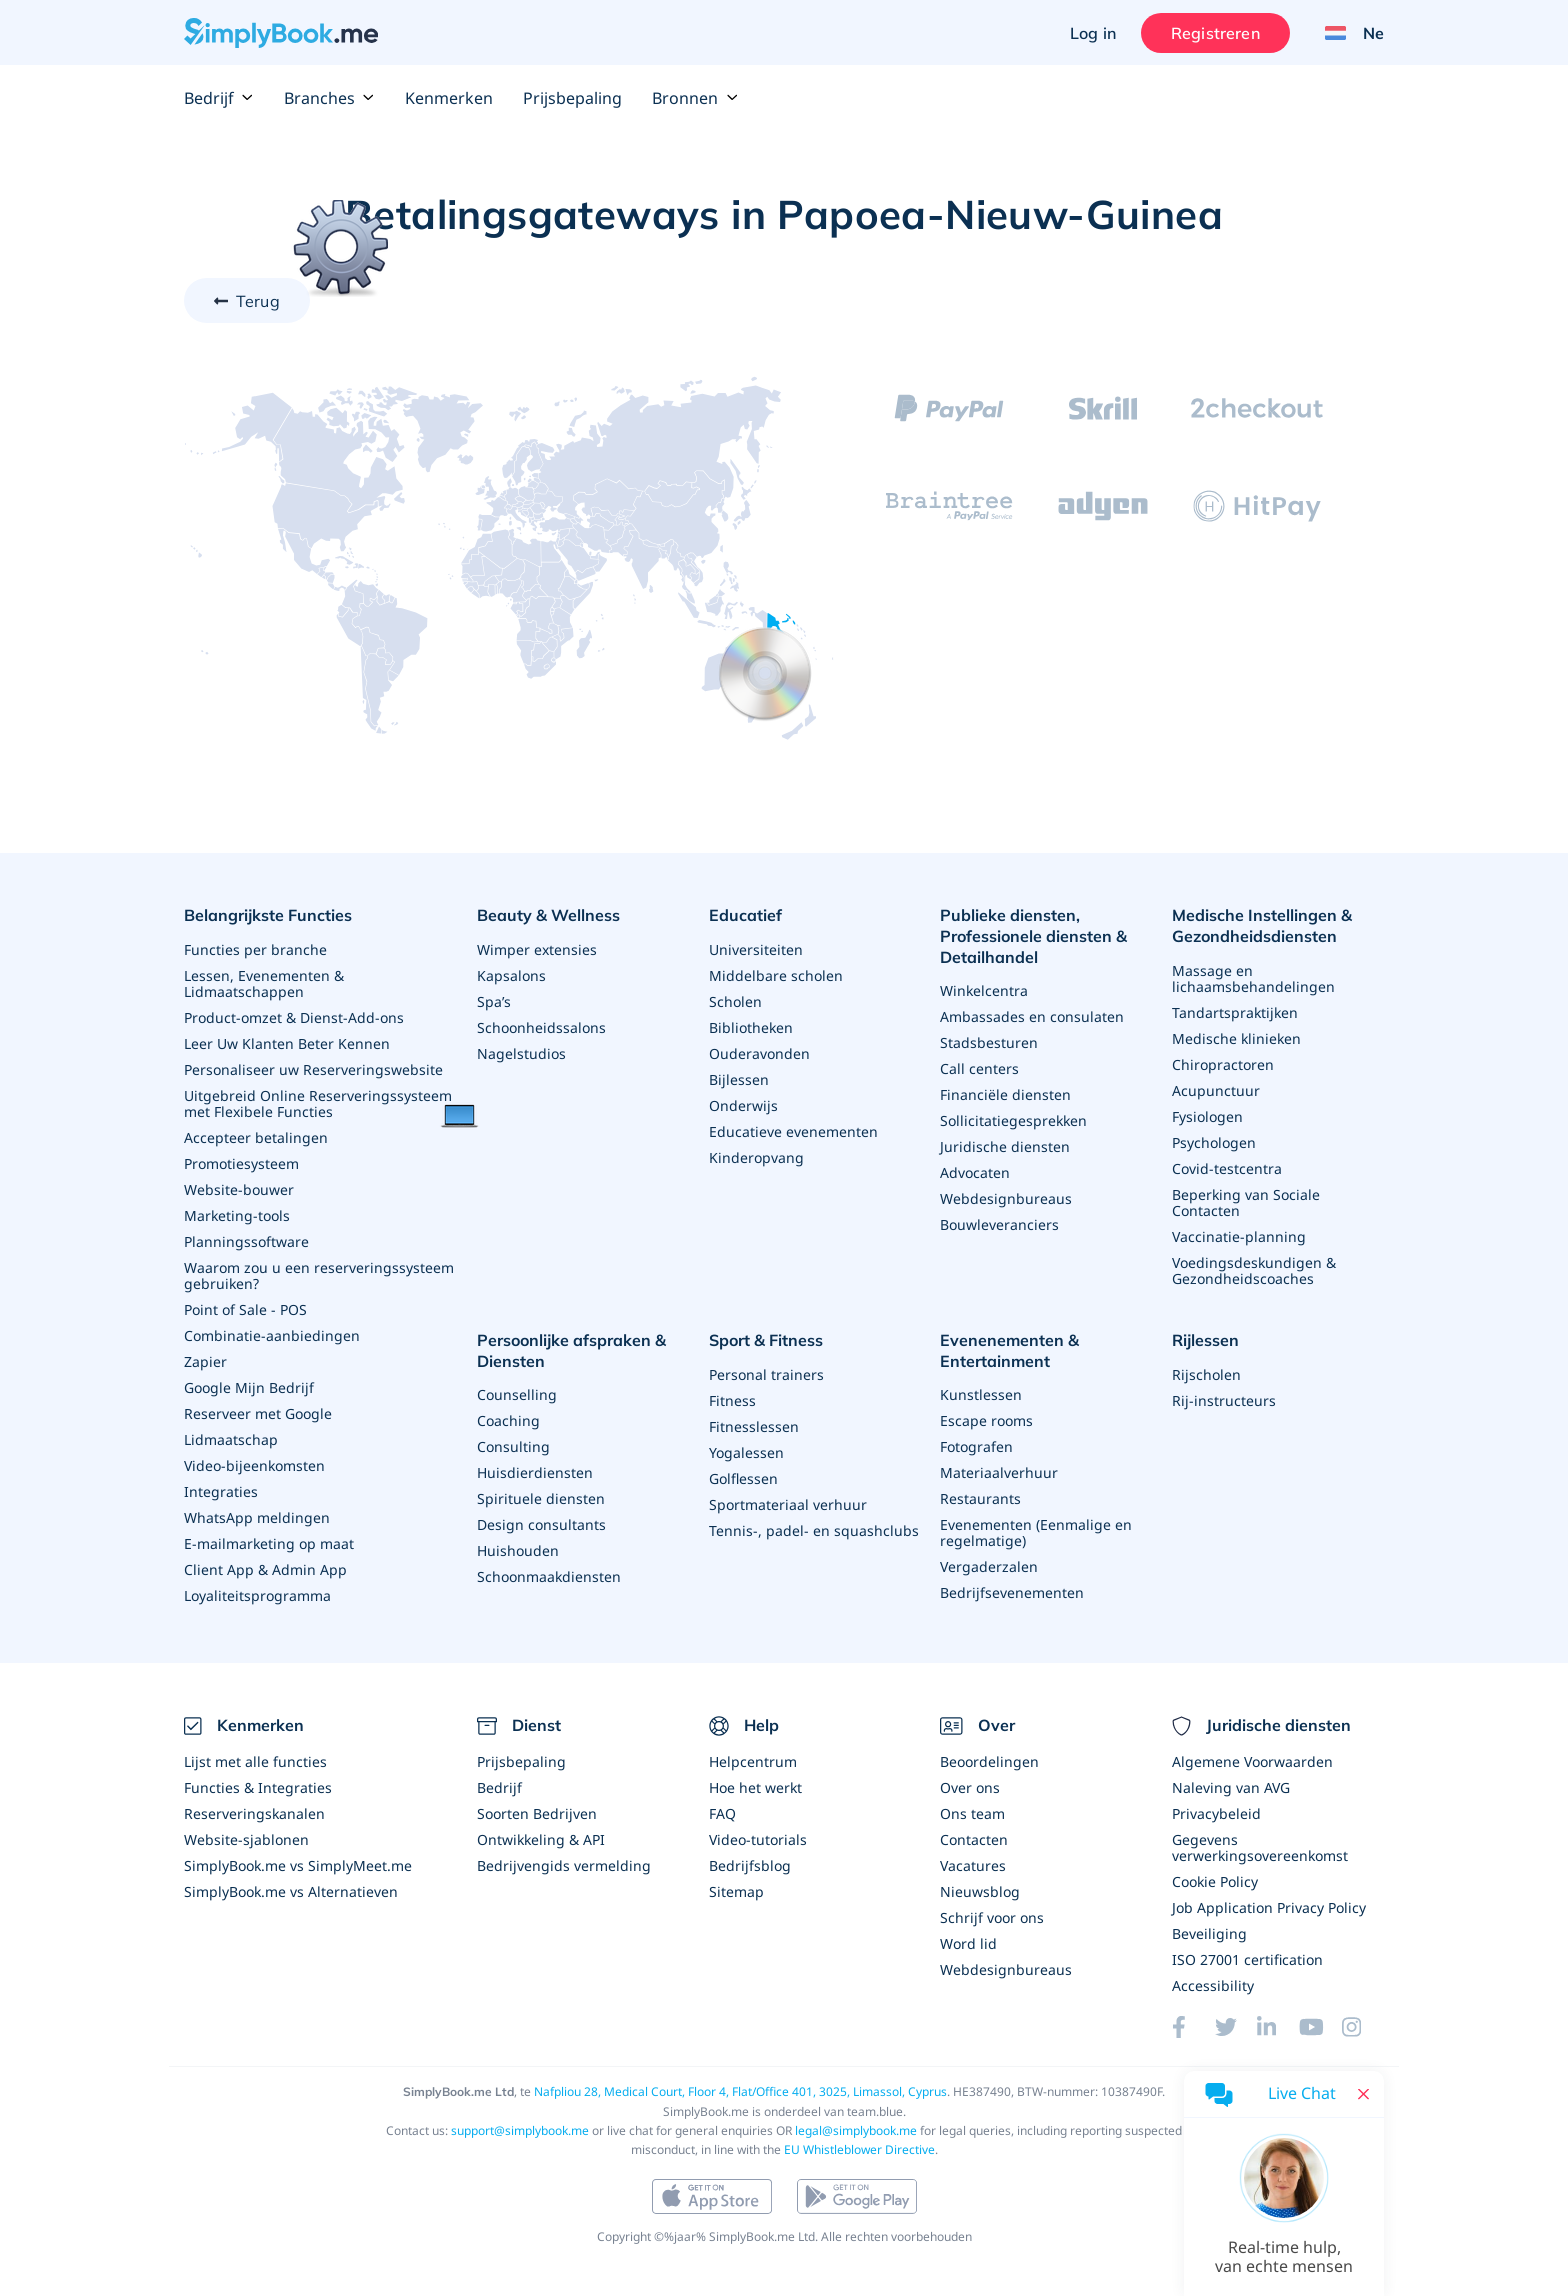 This screenshot has width=1568, height=2296. Describe the element at coordinates (339, 248) in the screenshot. I see `access automator service settings` at that location.